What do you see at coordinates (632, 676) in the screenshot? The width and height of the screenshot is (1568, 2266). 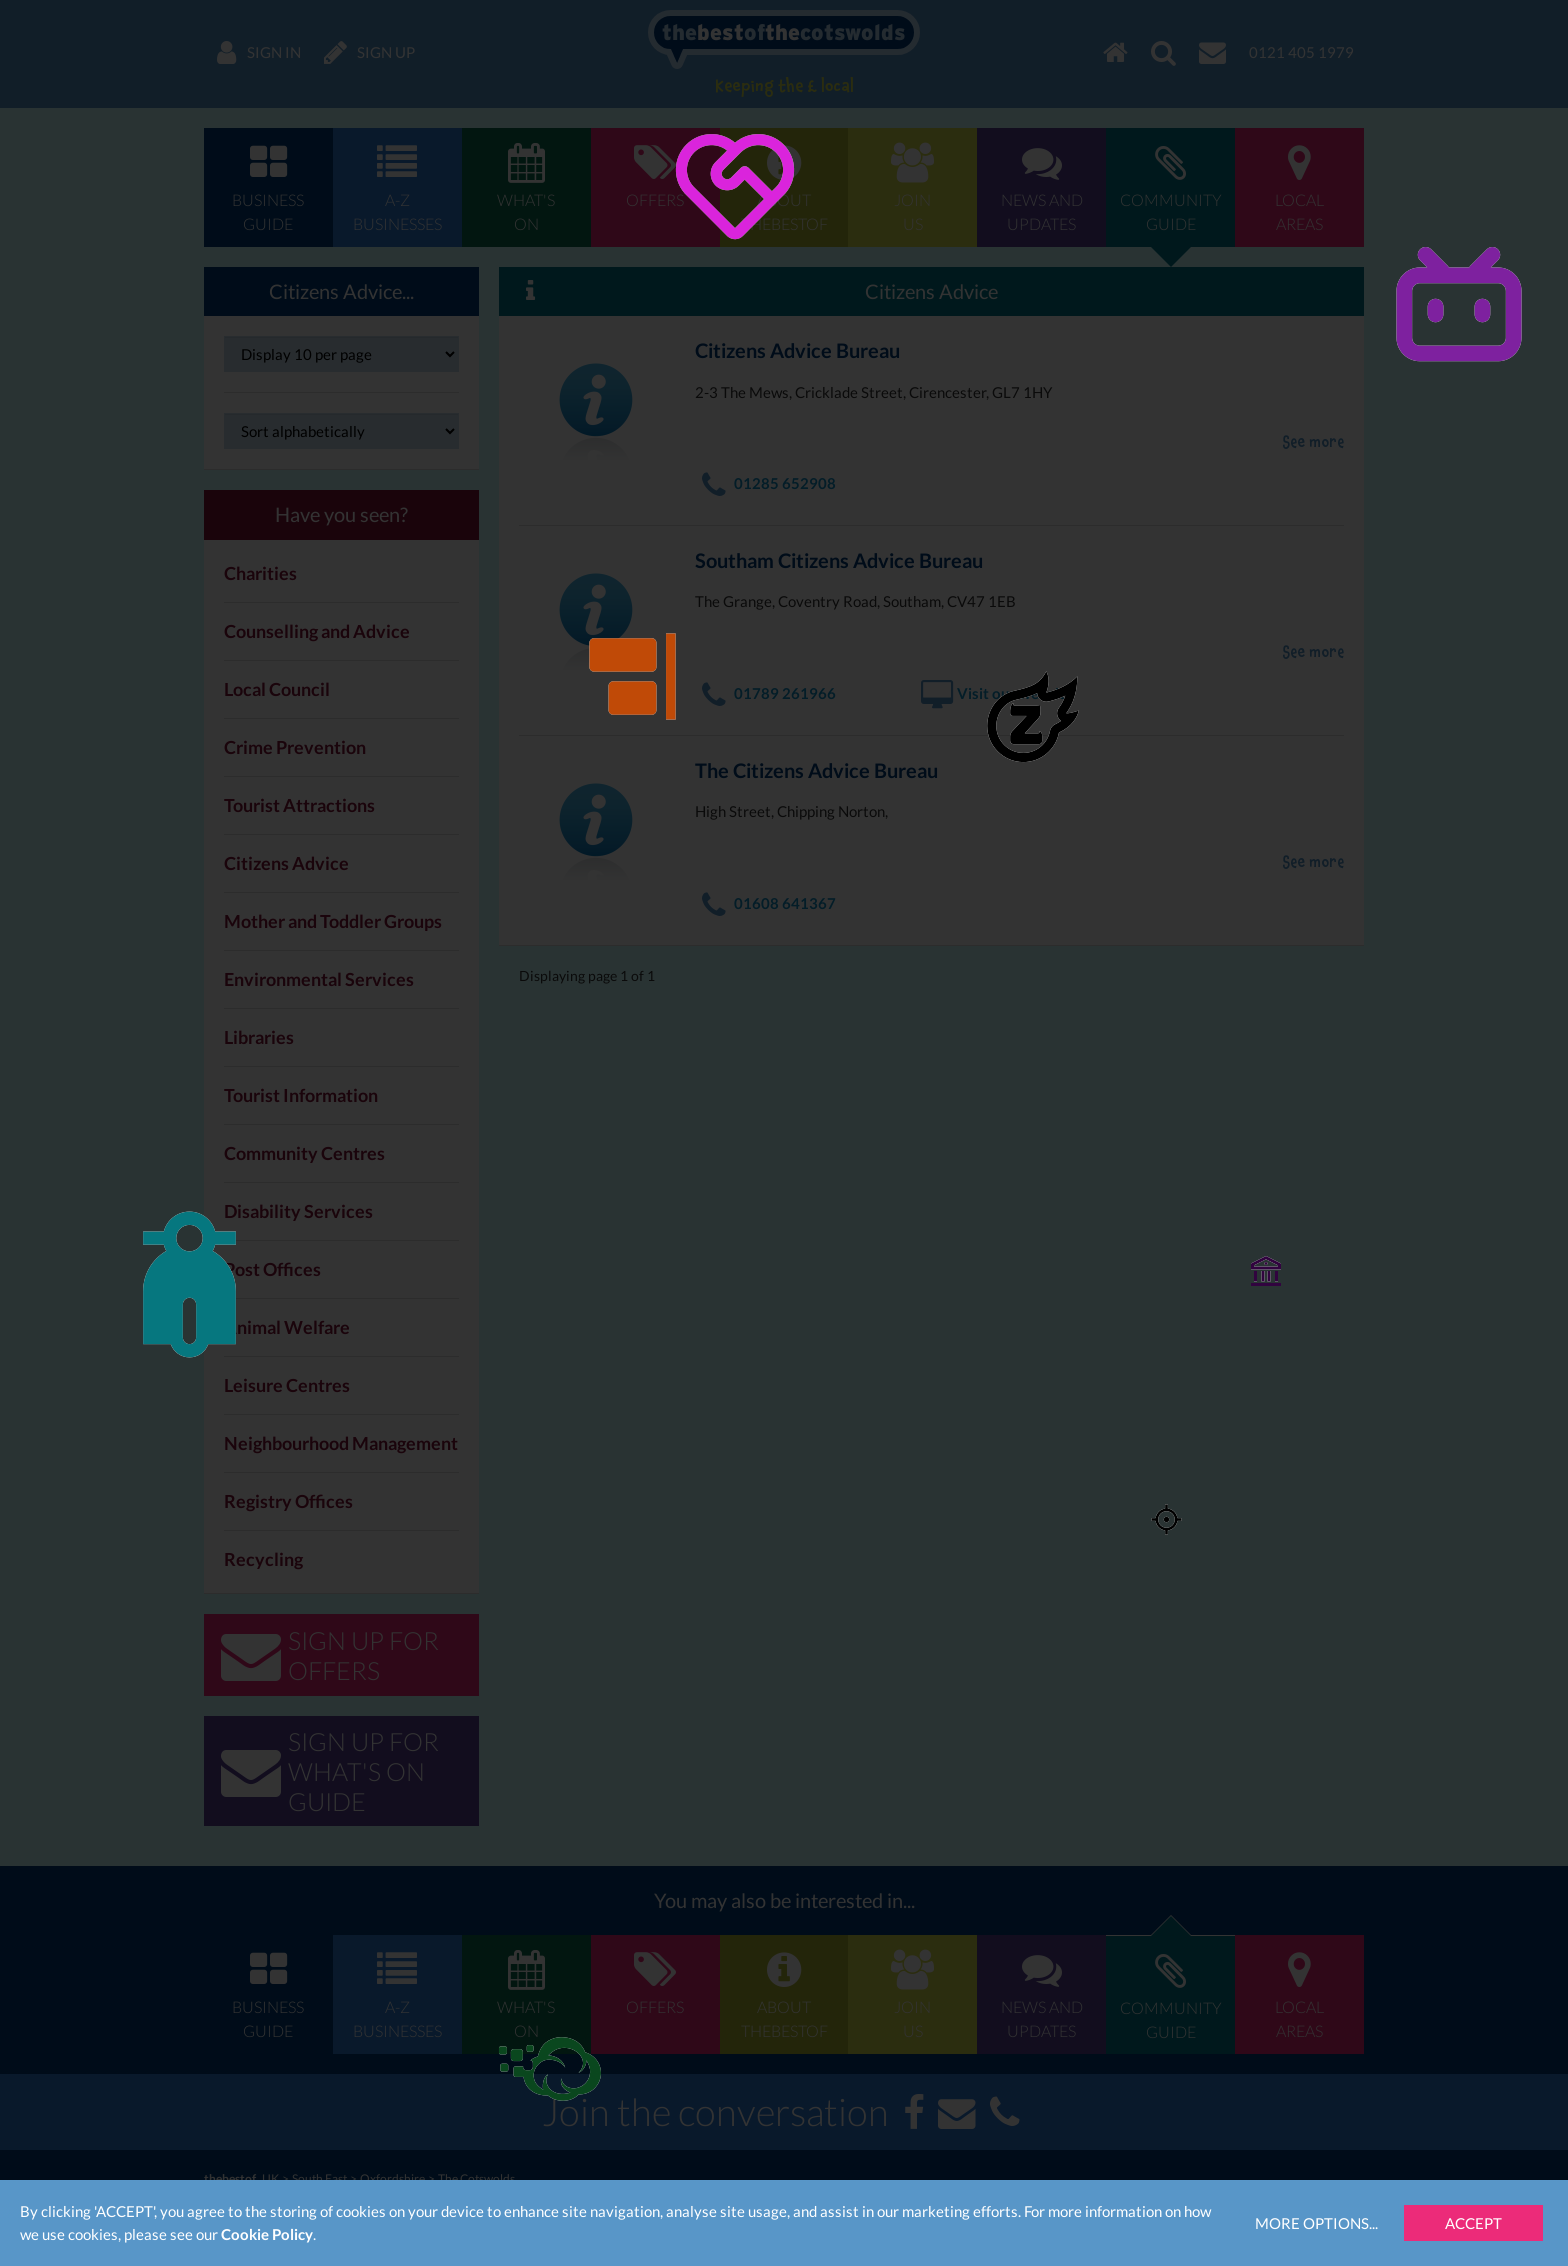 I see `align selected items to the right edge` at bounding box center [632, 676].